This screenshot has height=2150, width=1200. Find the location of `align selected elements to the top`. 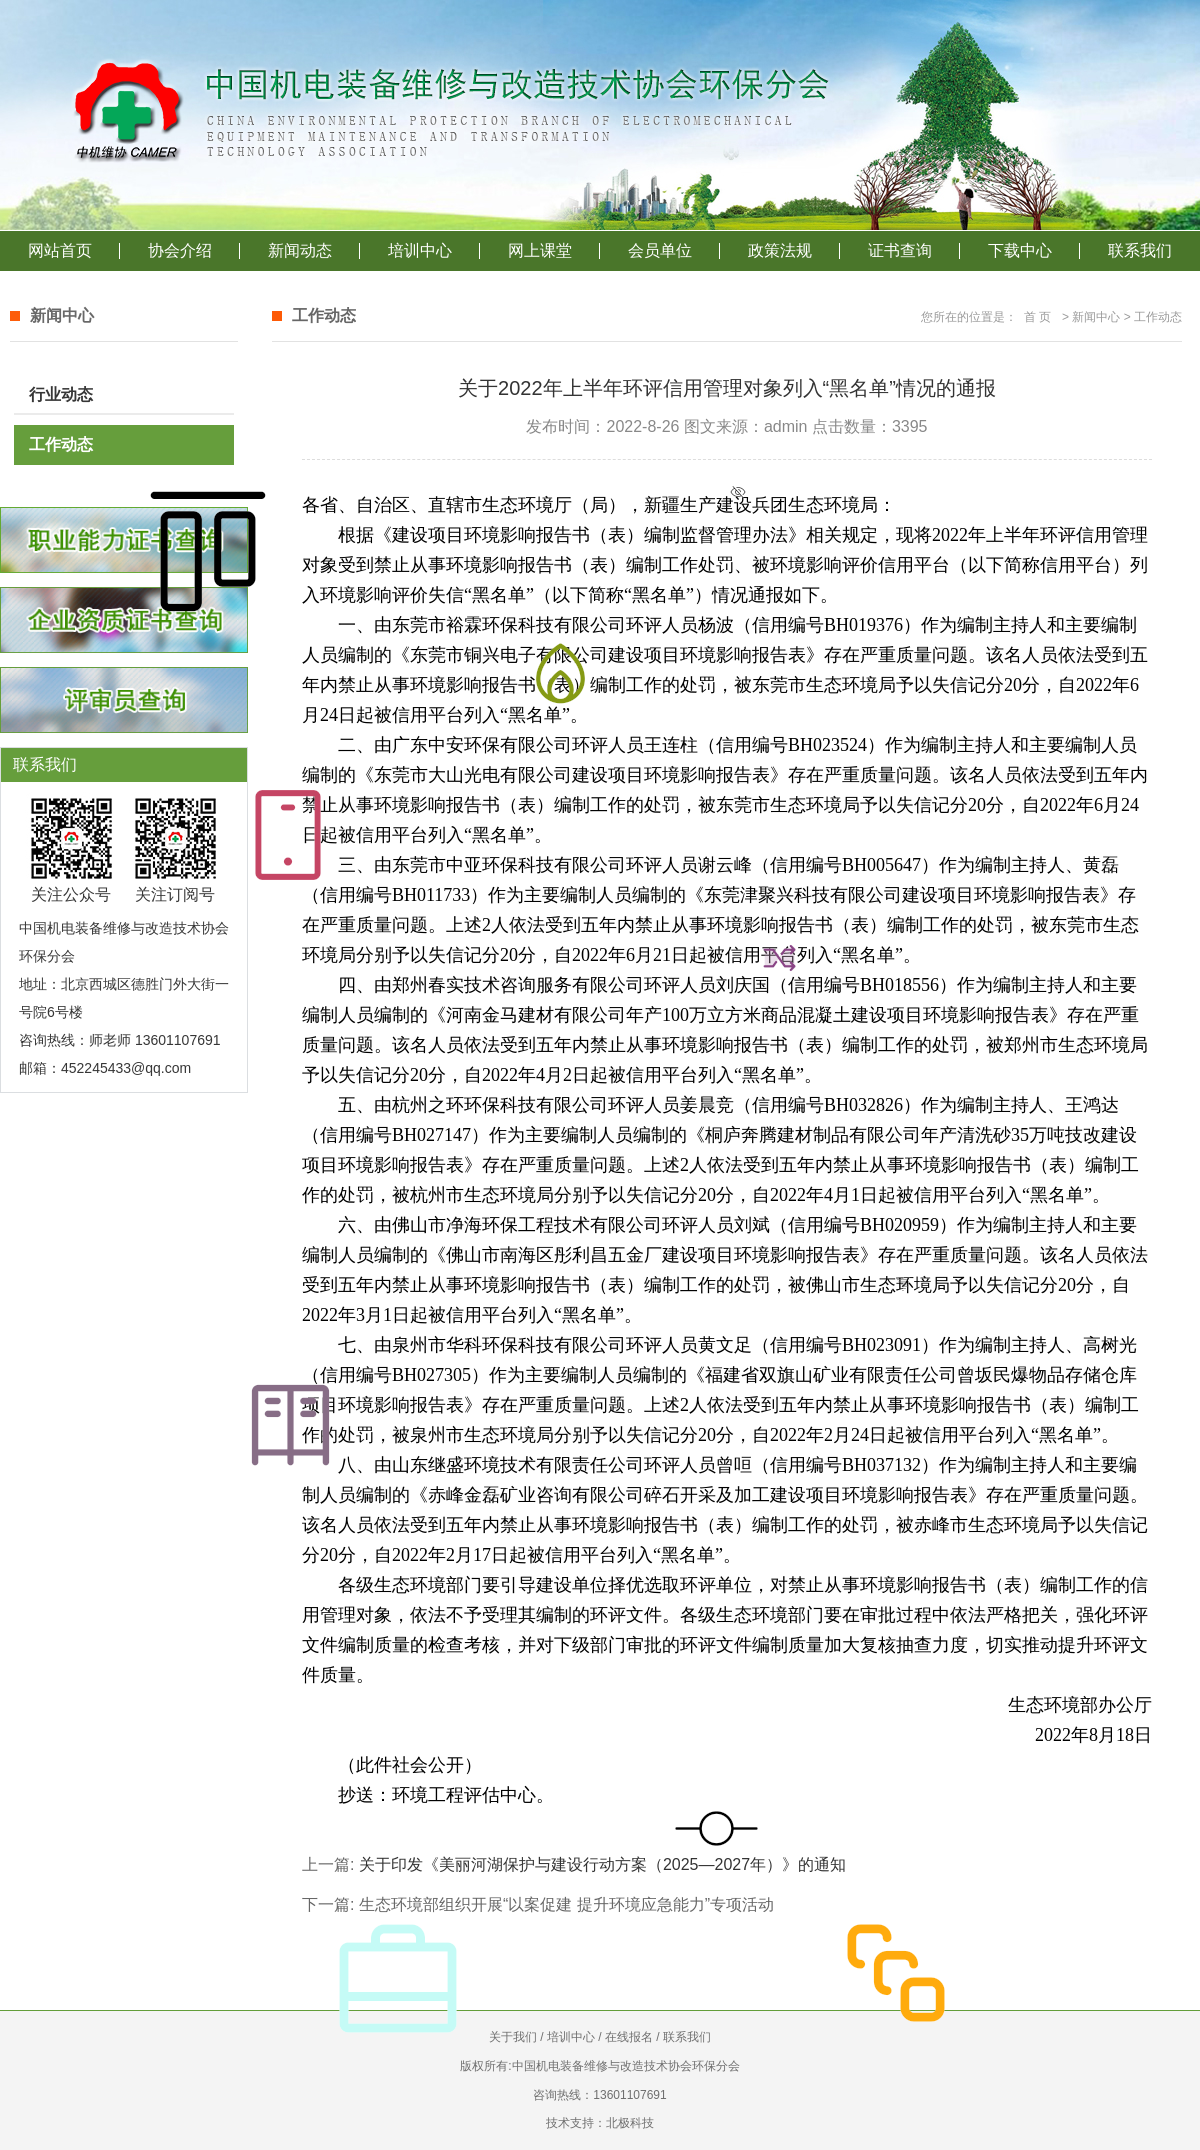

align selected elements to the top is located at coordinates (208, 549).